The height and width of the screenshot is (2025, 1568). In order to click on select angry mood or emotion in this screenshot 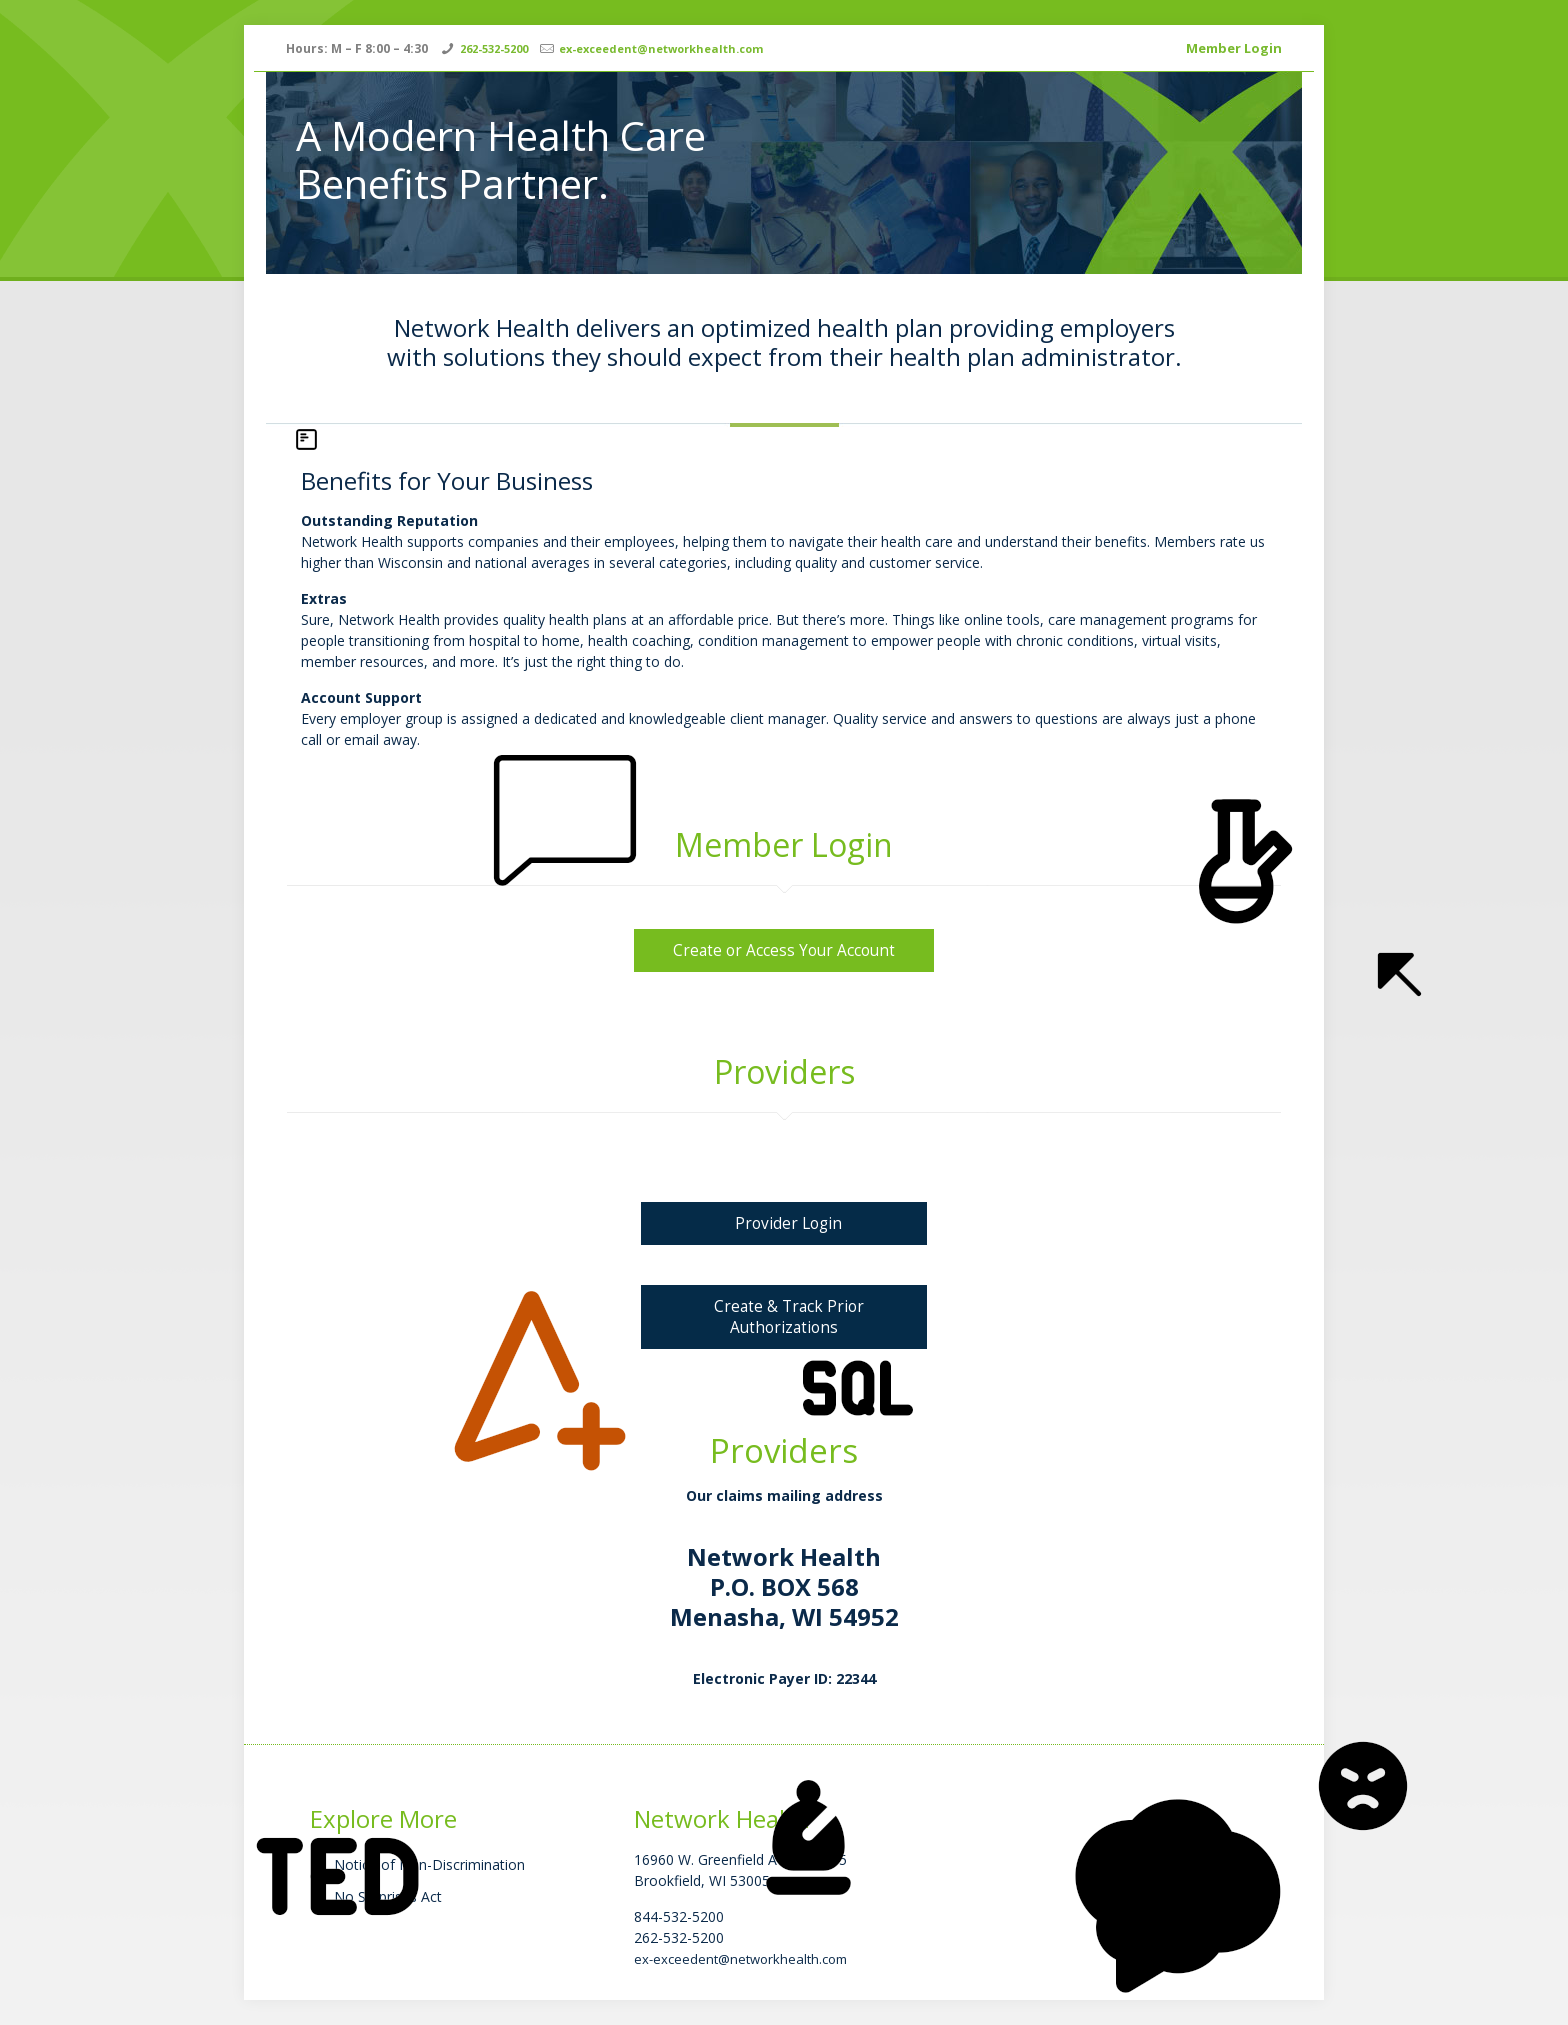, I will do `click(1363, 1786)`.